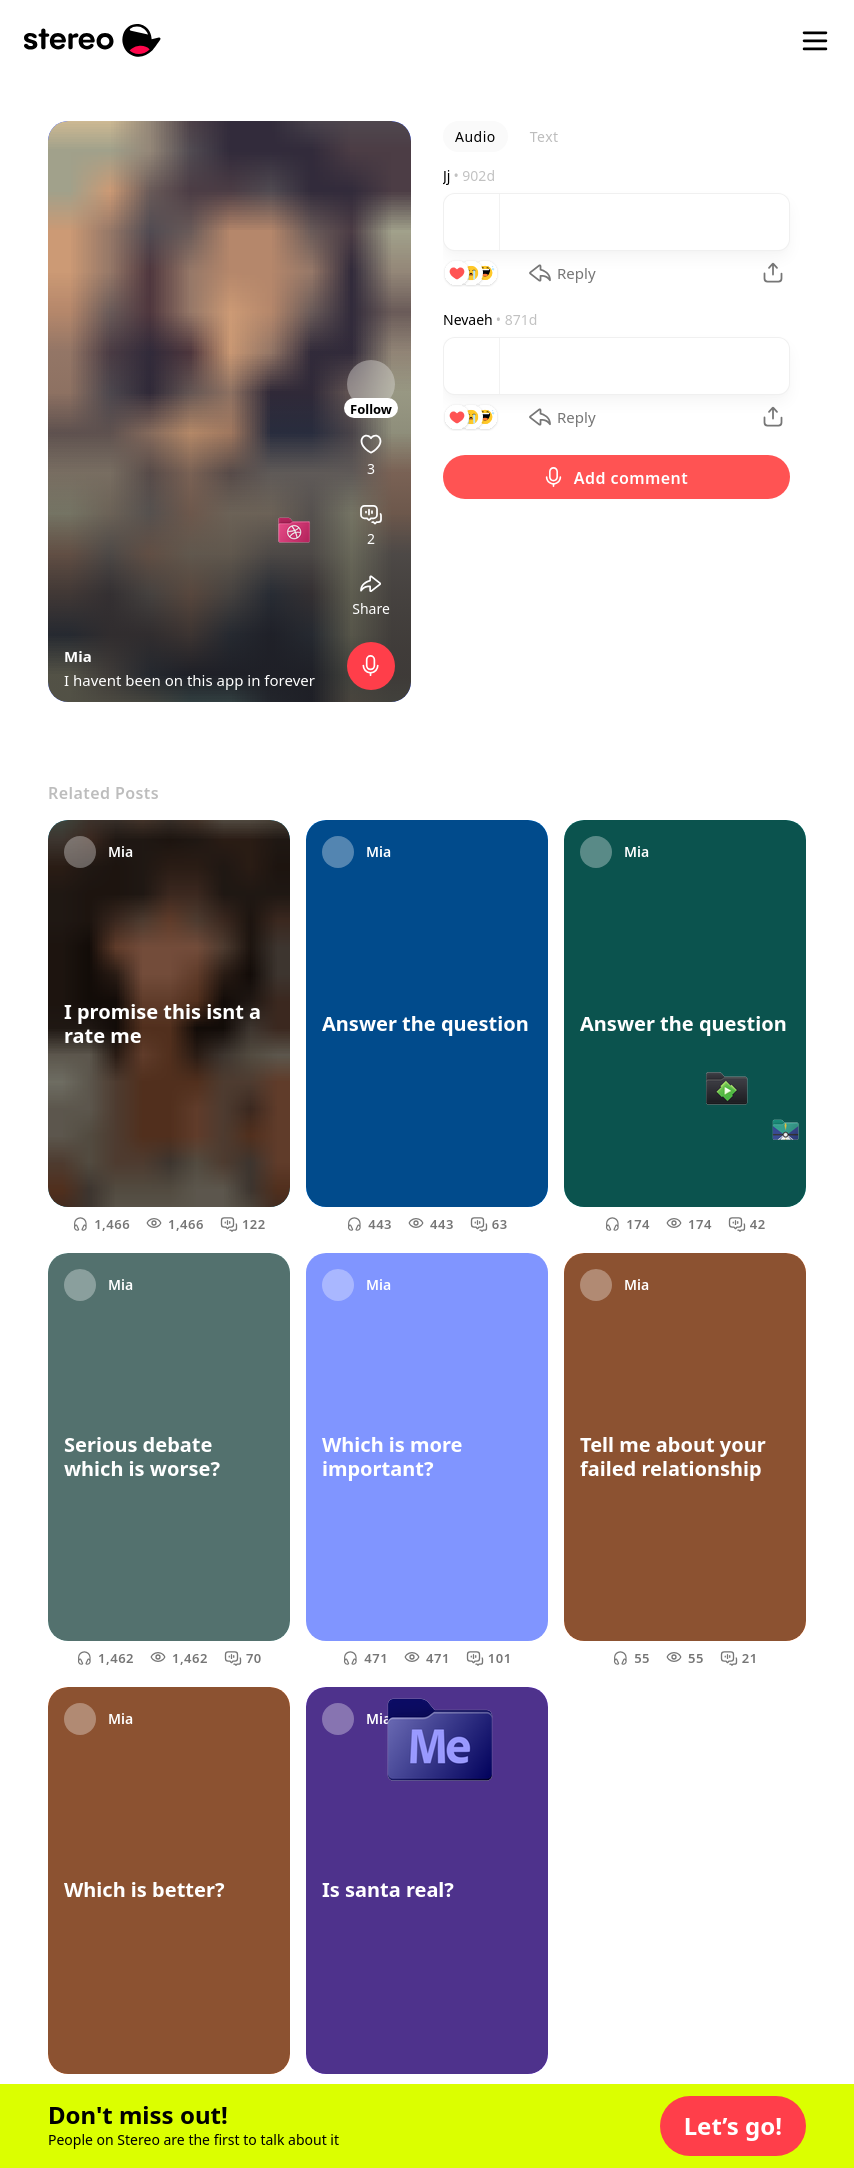 The image size is (854, 2168). Describe the element at coordinates (294, 531) in the screenshot. I see `folder containing Dribbble design assets` at that location.